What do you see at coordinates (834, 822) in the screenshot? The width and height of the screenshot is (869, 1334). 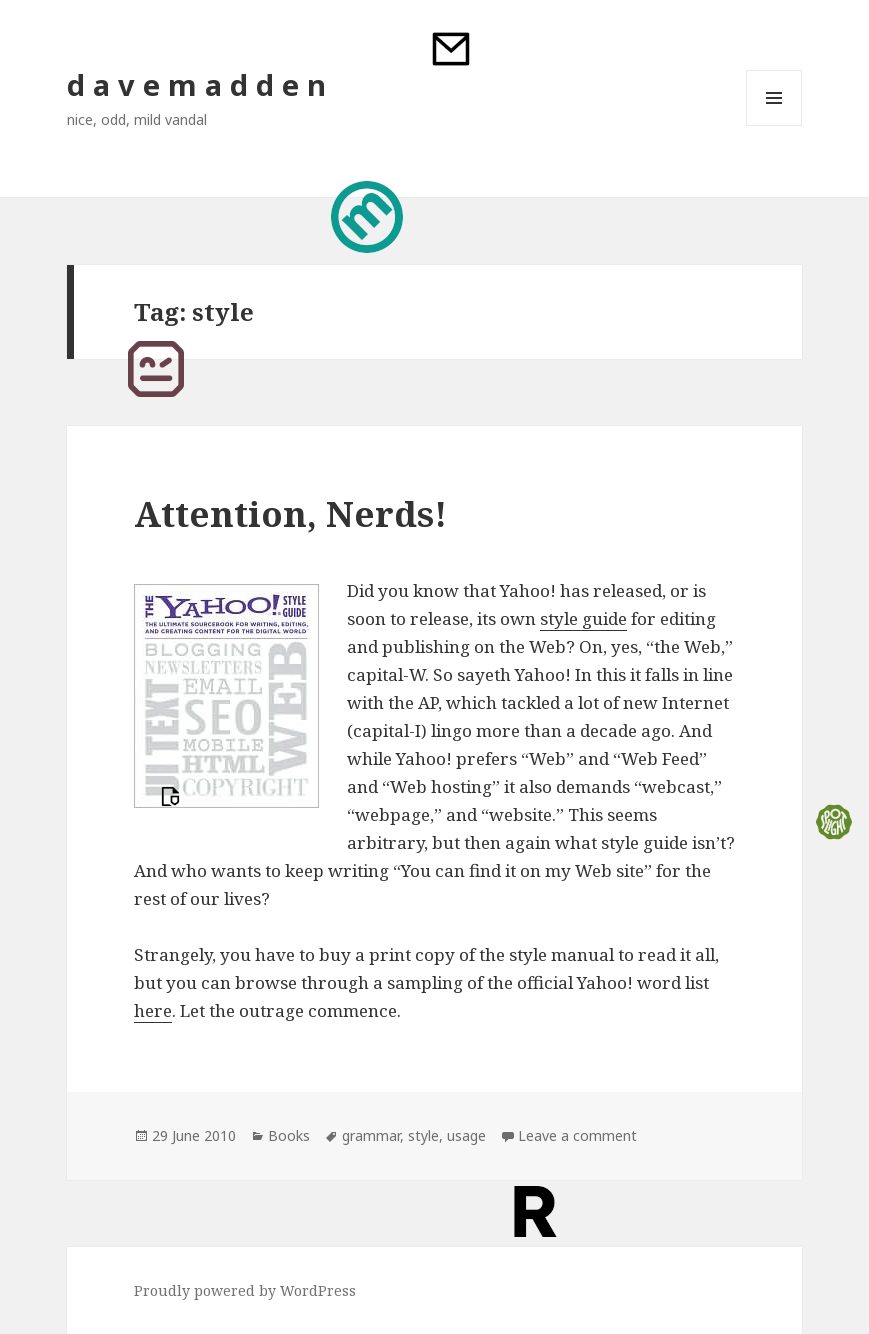 I see `spotlight app logo` at bounding box center [834, 822].